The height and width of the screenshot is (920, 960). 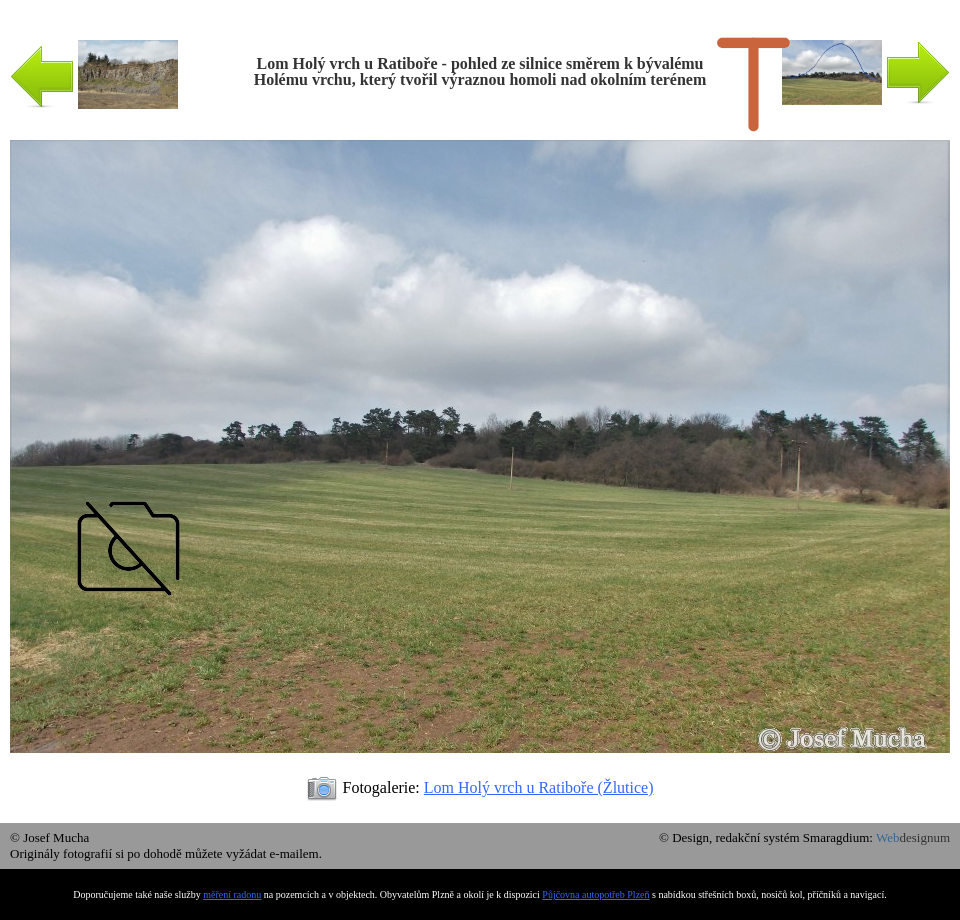 I want to click on camera is disabled or unavailable, so click(x=128, y=548).